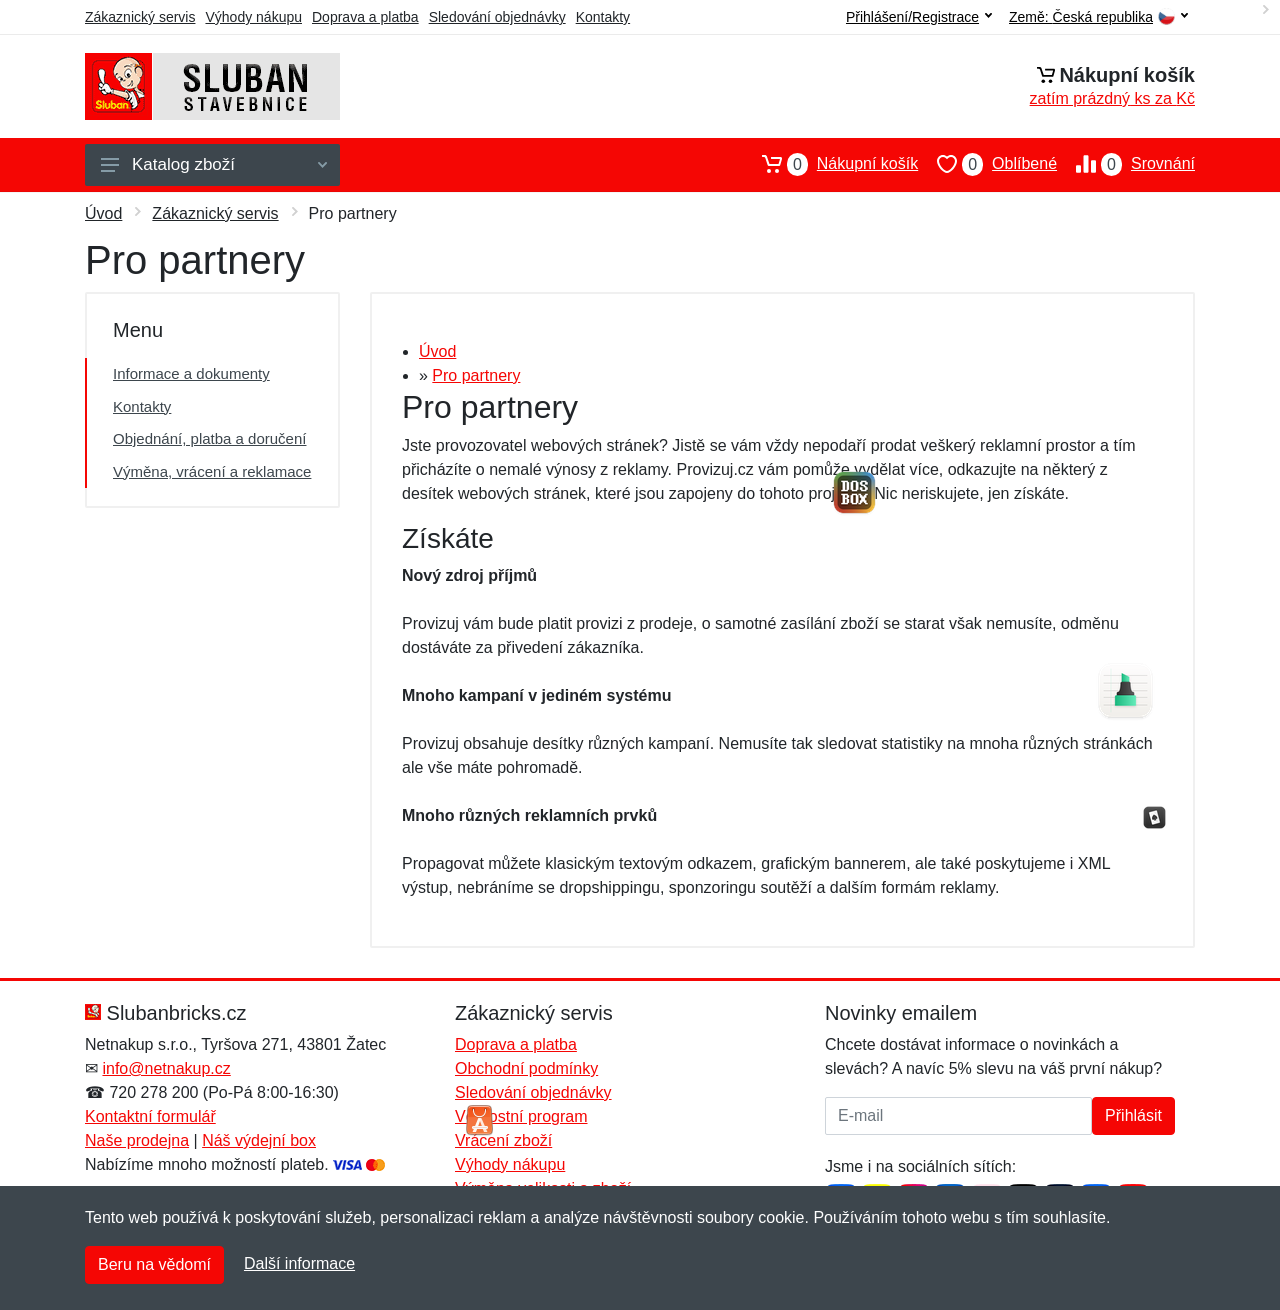 This screenshot has width=1280, height=1310. I want to click on open solitaire card game, so click(1154, 817).